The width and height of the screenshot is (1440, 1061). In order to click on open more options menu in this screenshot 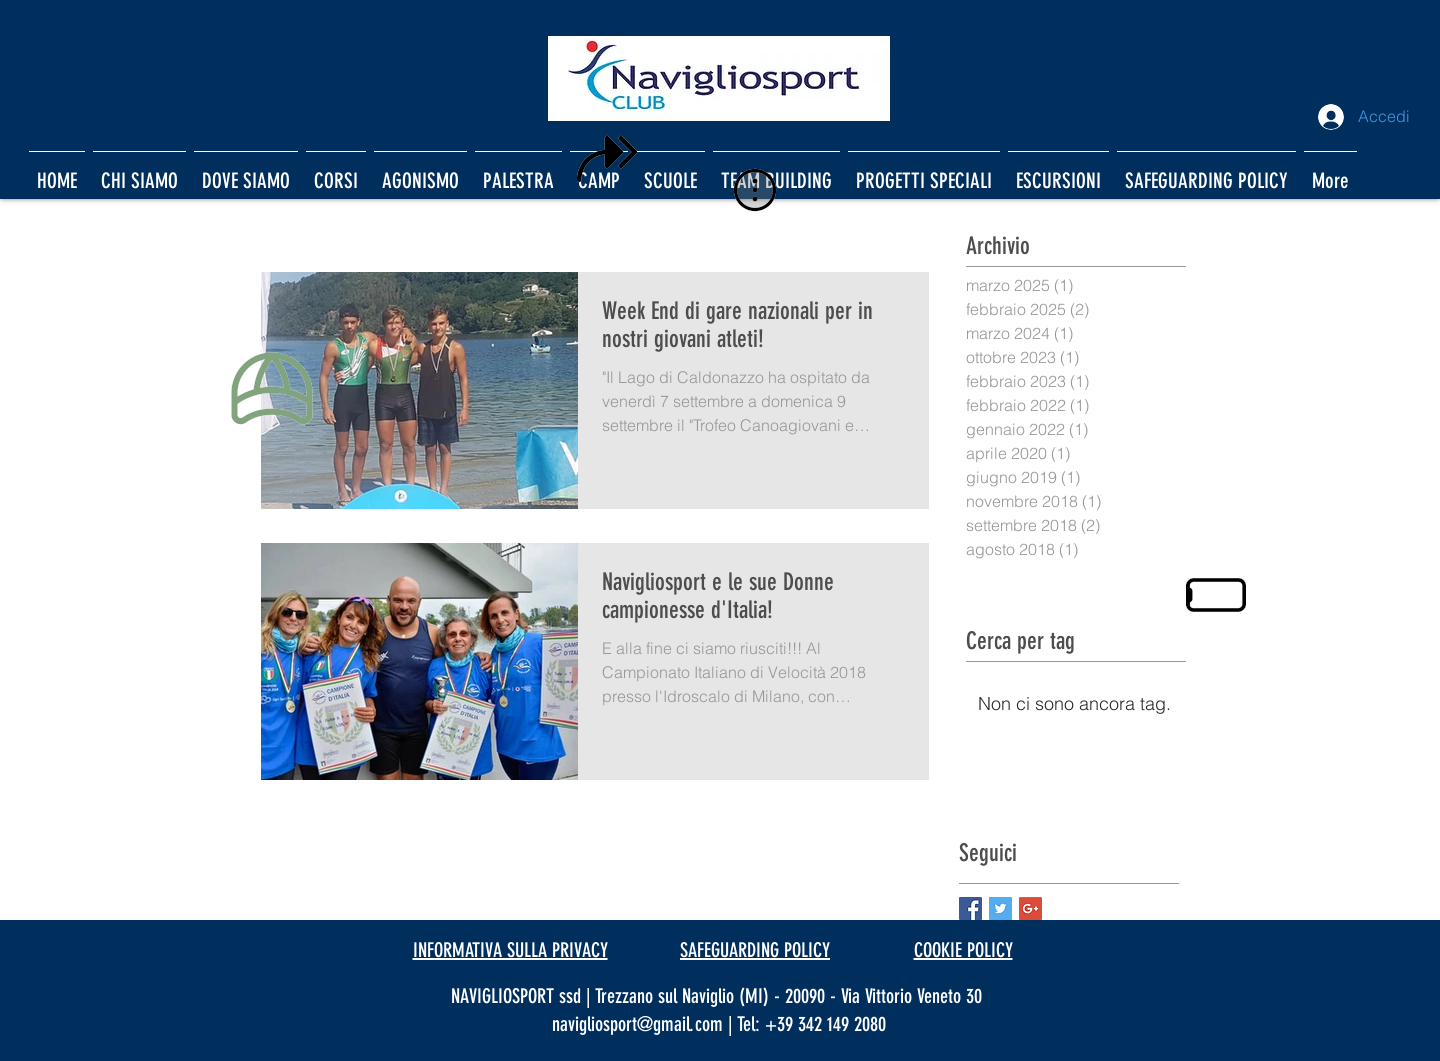, I will do `click(755, 190)`.